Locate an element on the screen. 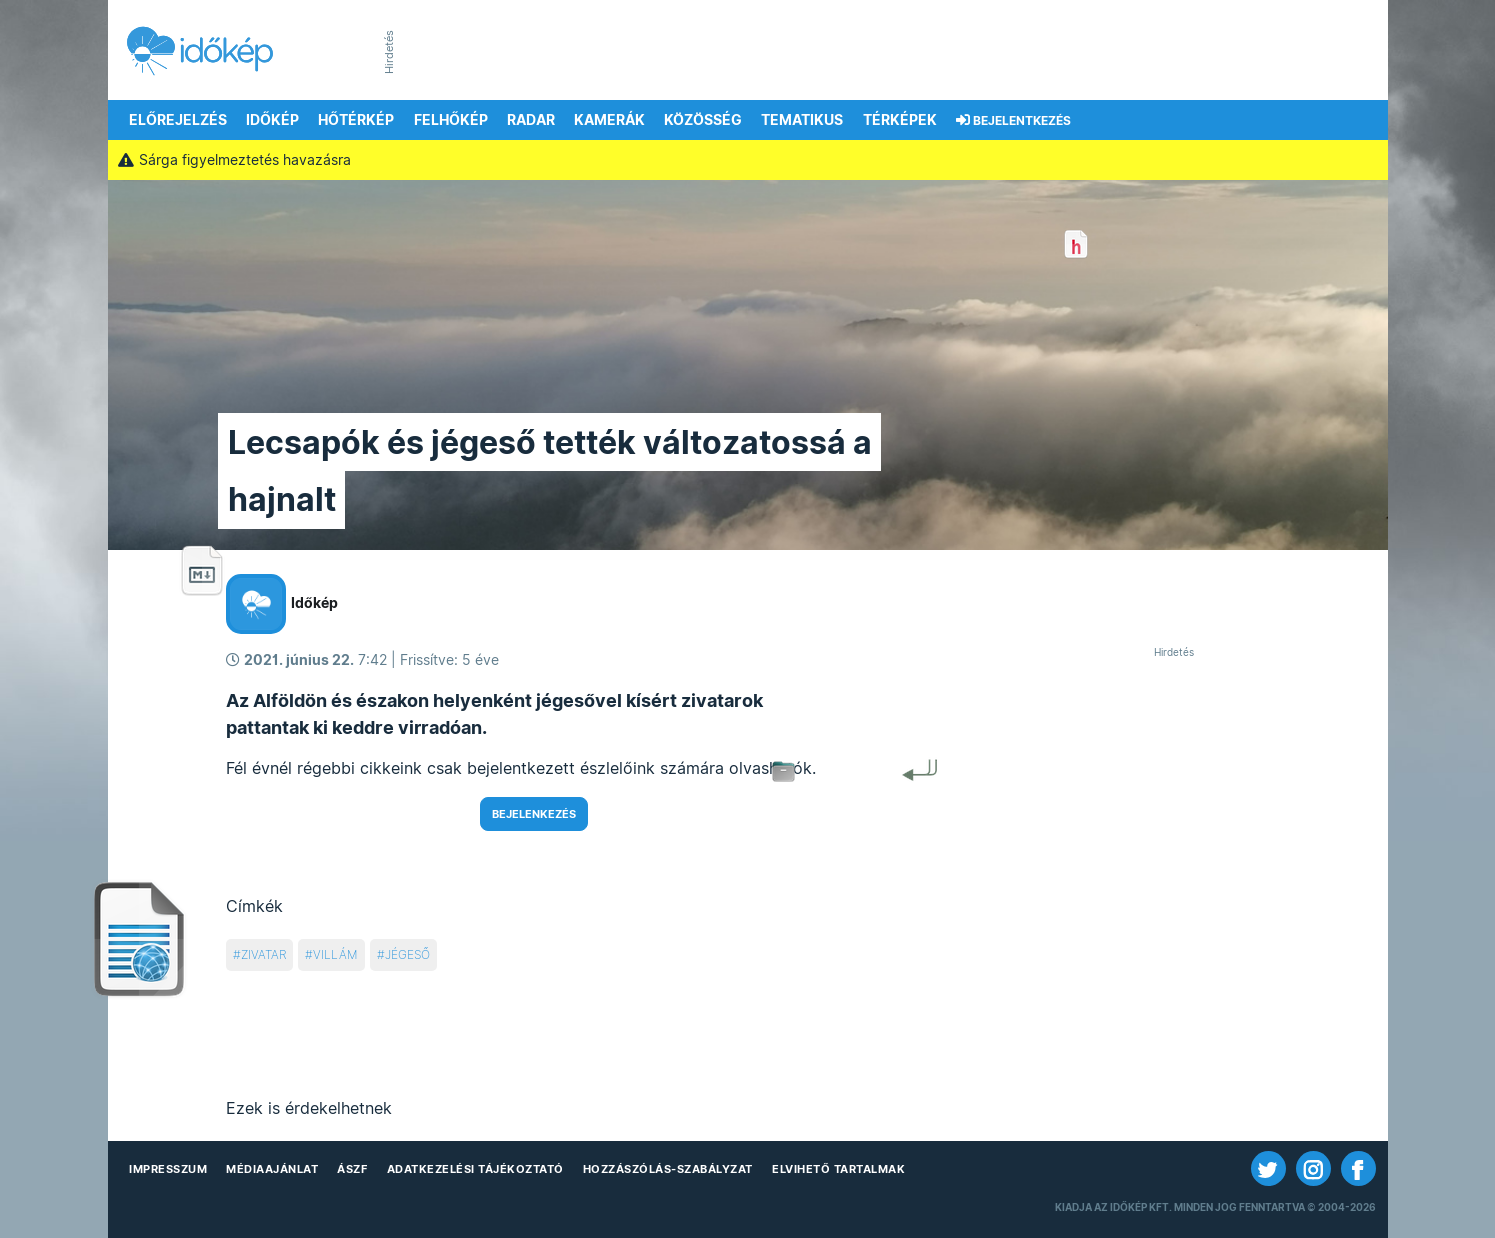 This screenshot has width=1495, height=1238. a markdown text file is located at coordinates (202, 570).